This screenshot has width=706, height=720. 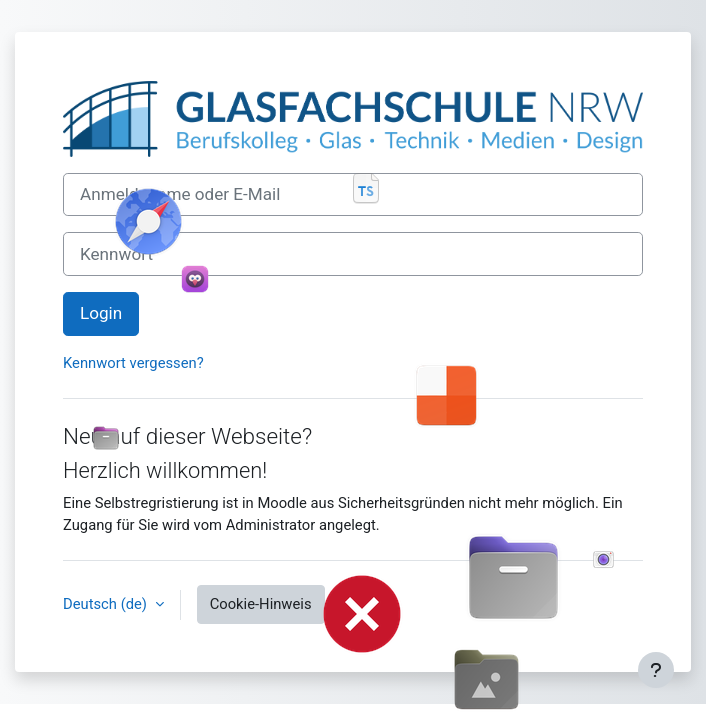 I want to click on open cheese webcam application, so click(x=603, y=559).